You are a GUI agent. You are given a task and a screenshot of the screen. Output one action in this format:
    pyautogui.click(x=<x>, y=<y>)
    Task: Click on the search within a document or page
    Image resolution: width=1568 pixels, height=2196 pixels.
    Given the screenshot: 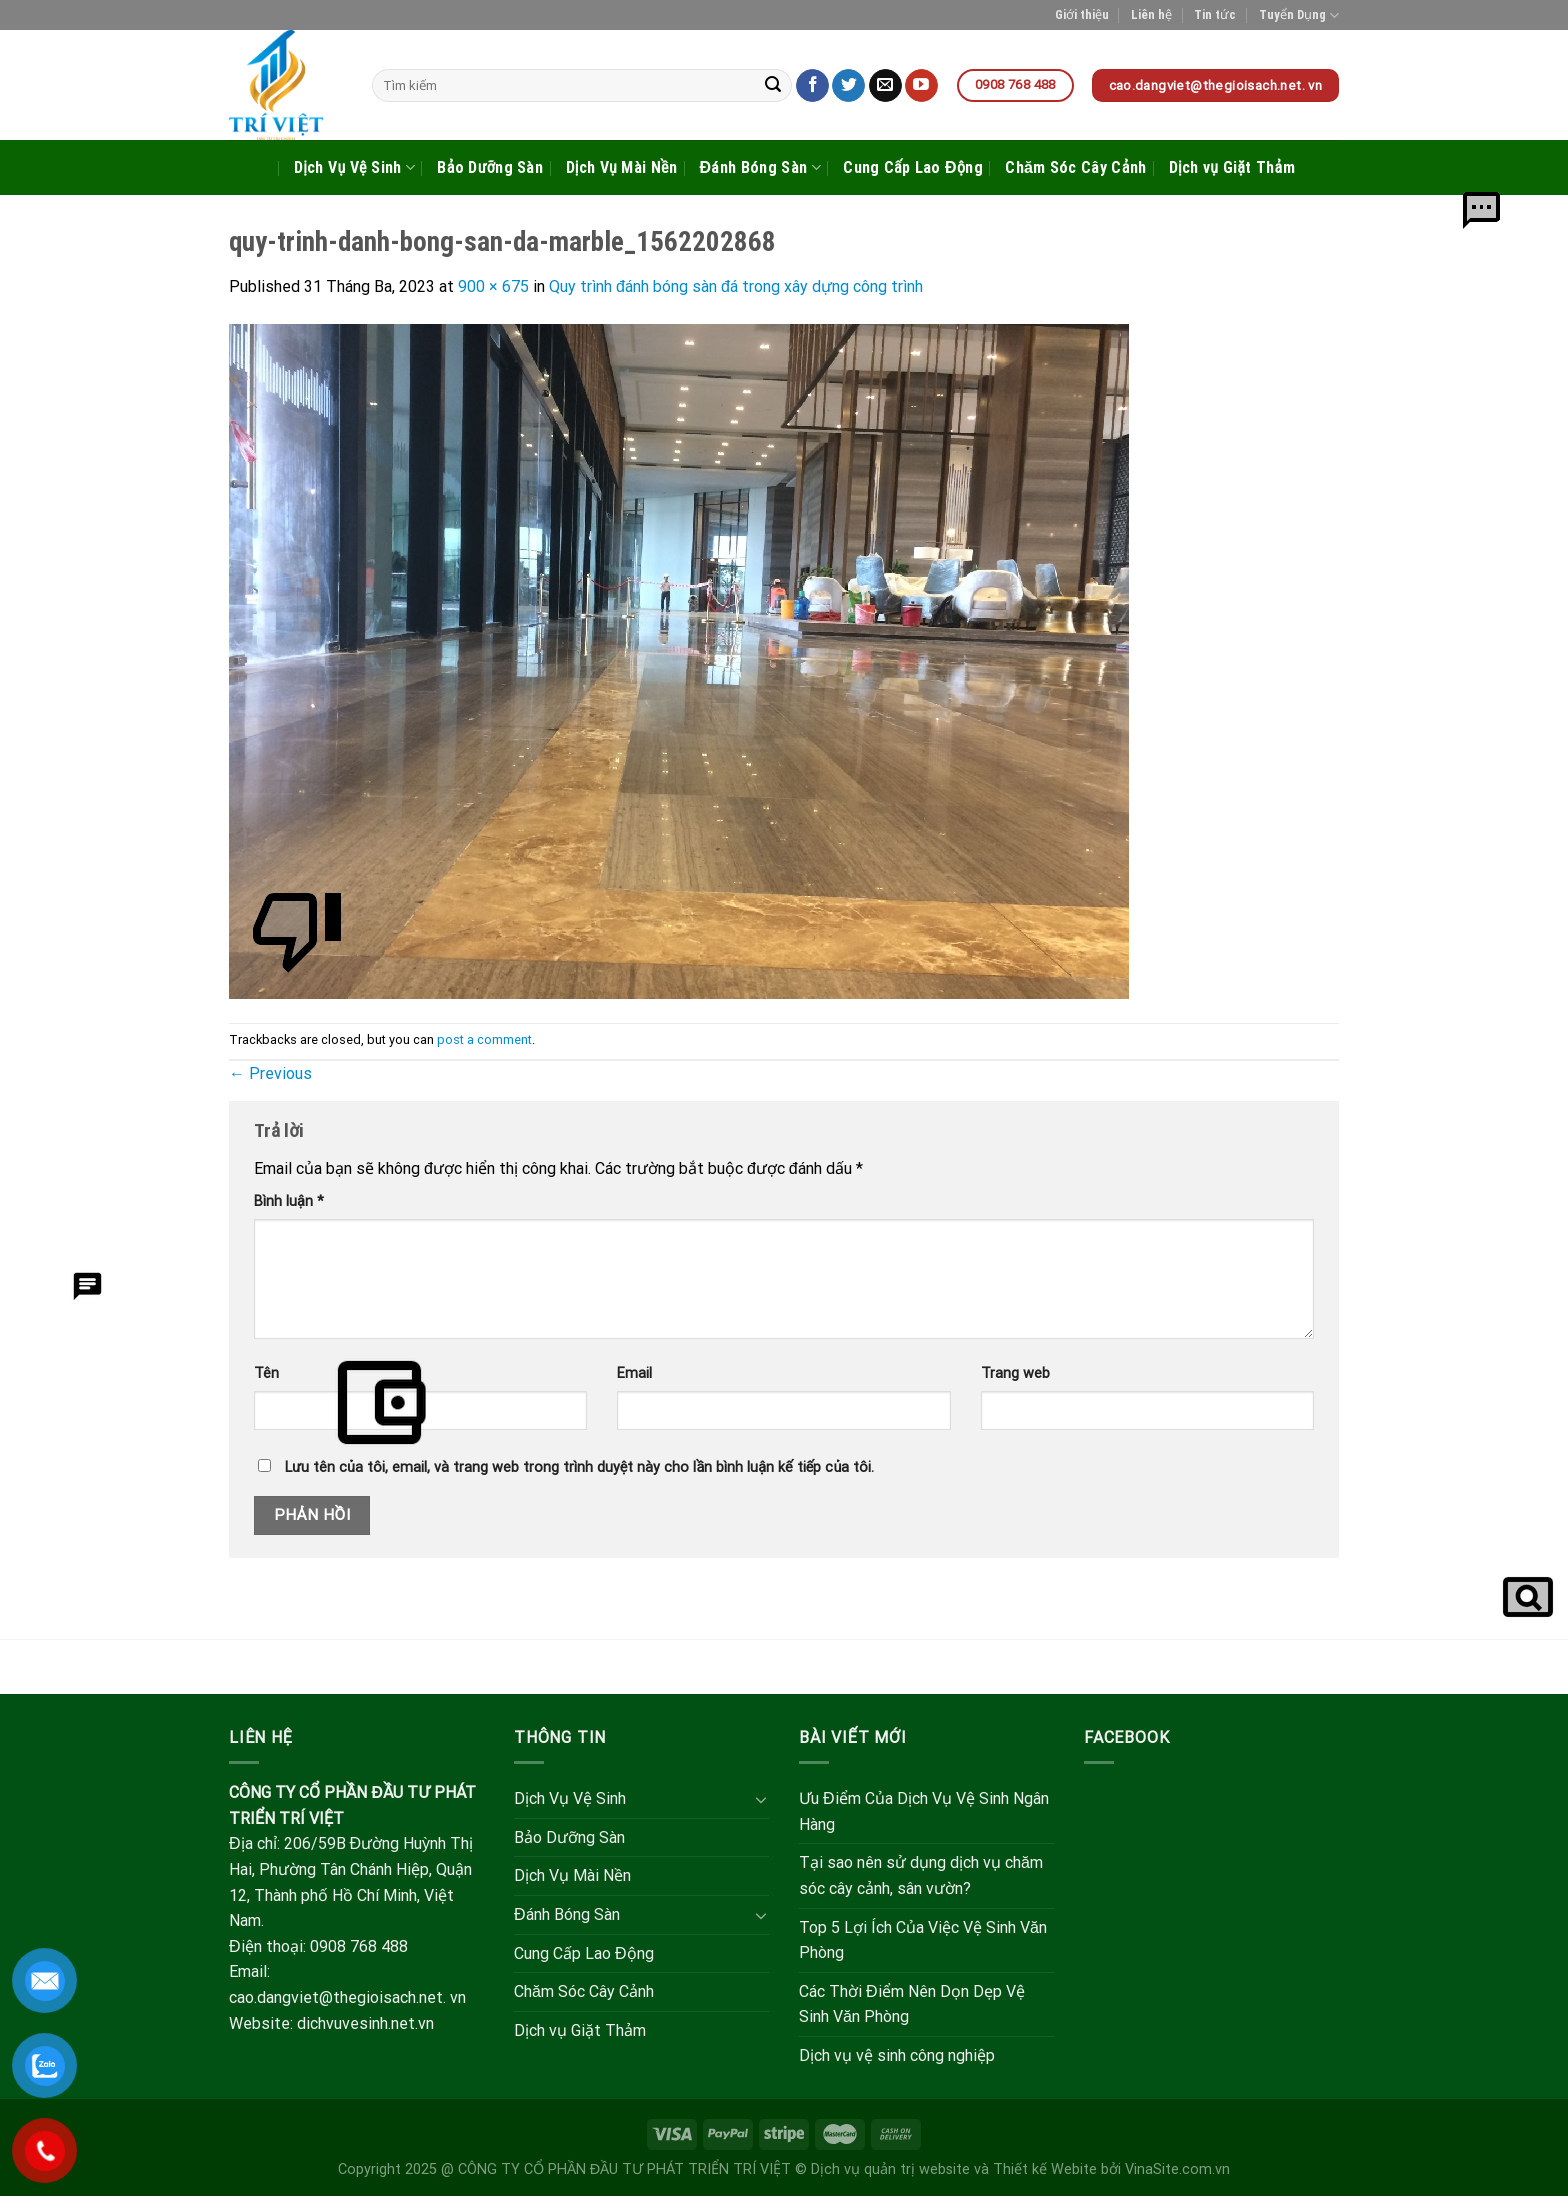 What is the action you would take?
    pyautogui.click(x=1528, y=1597)
    